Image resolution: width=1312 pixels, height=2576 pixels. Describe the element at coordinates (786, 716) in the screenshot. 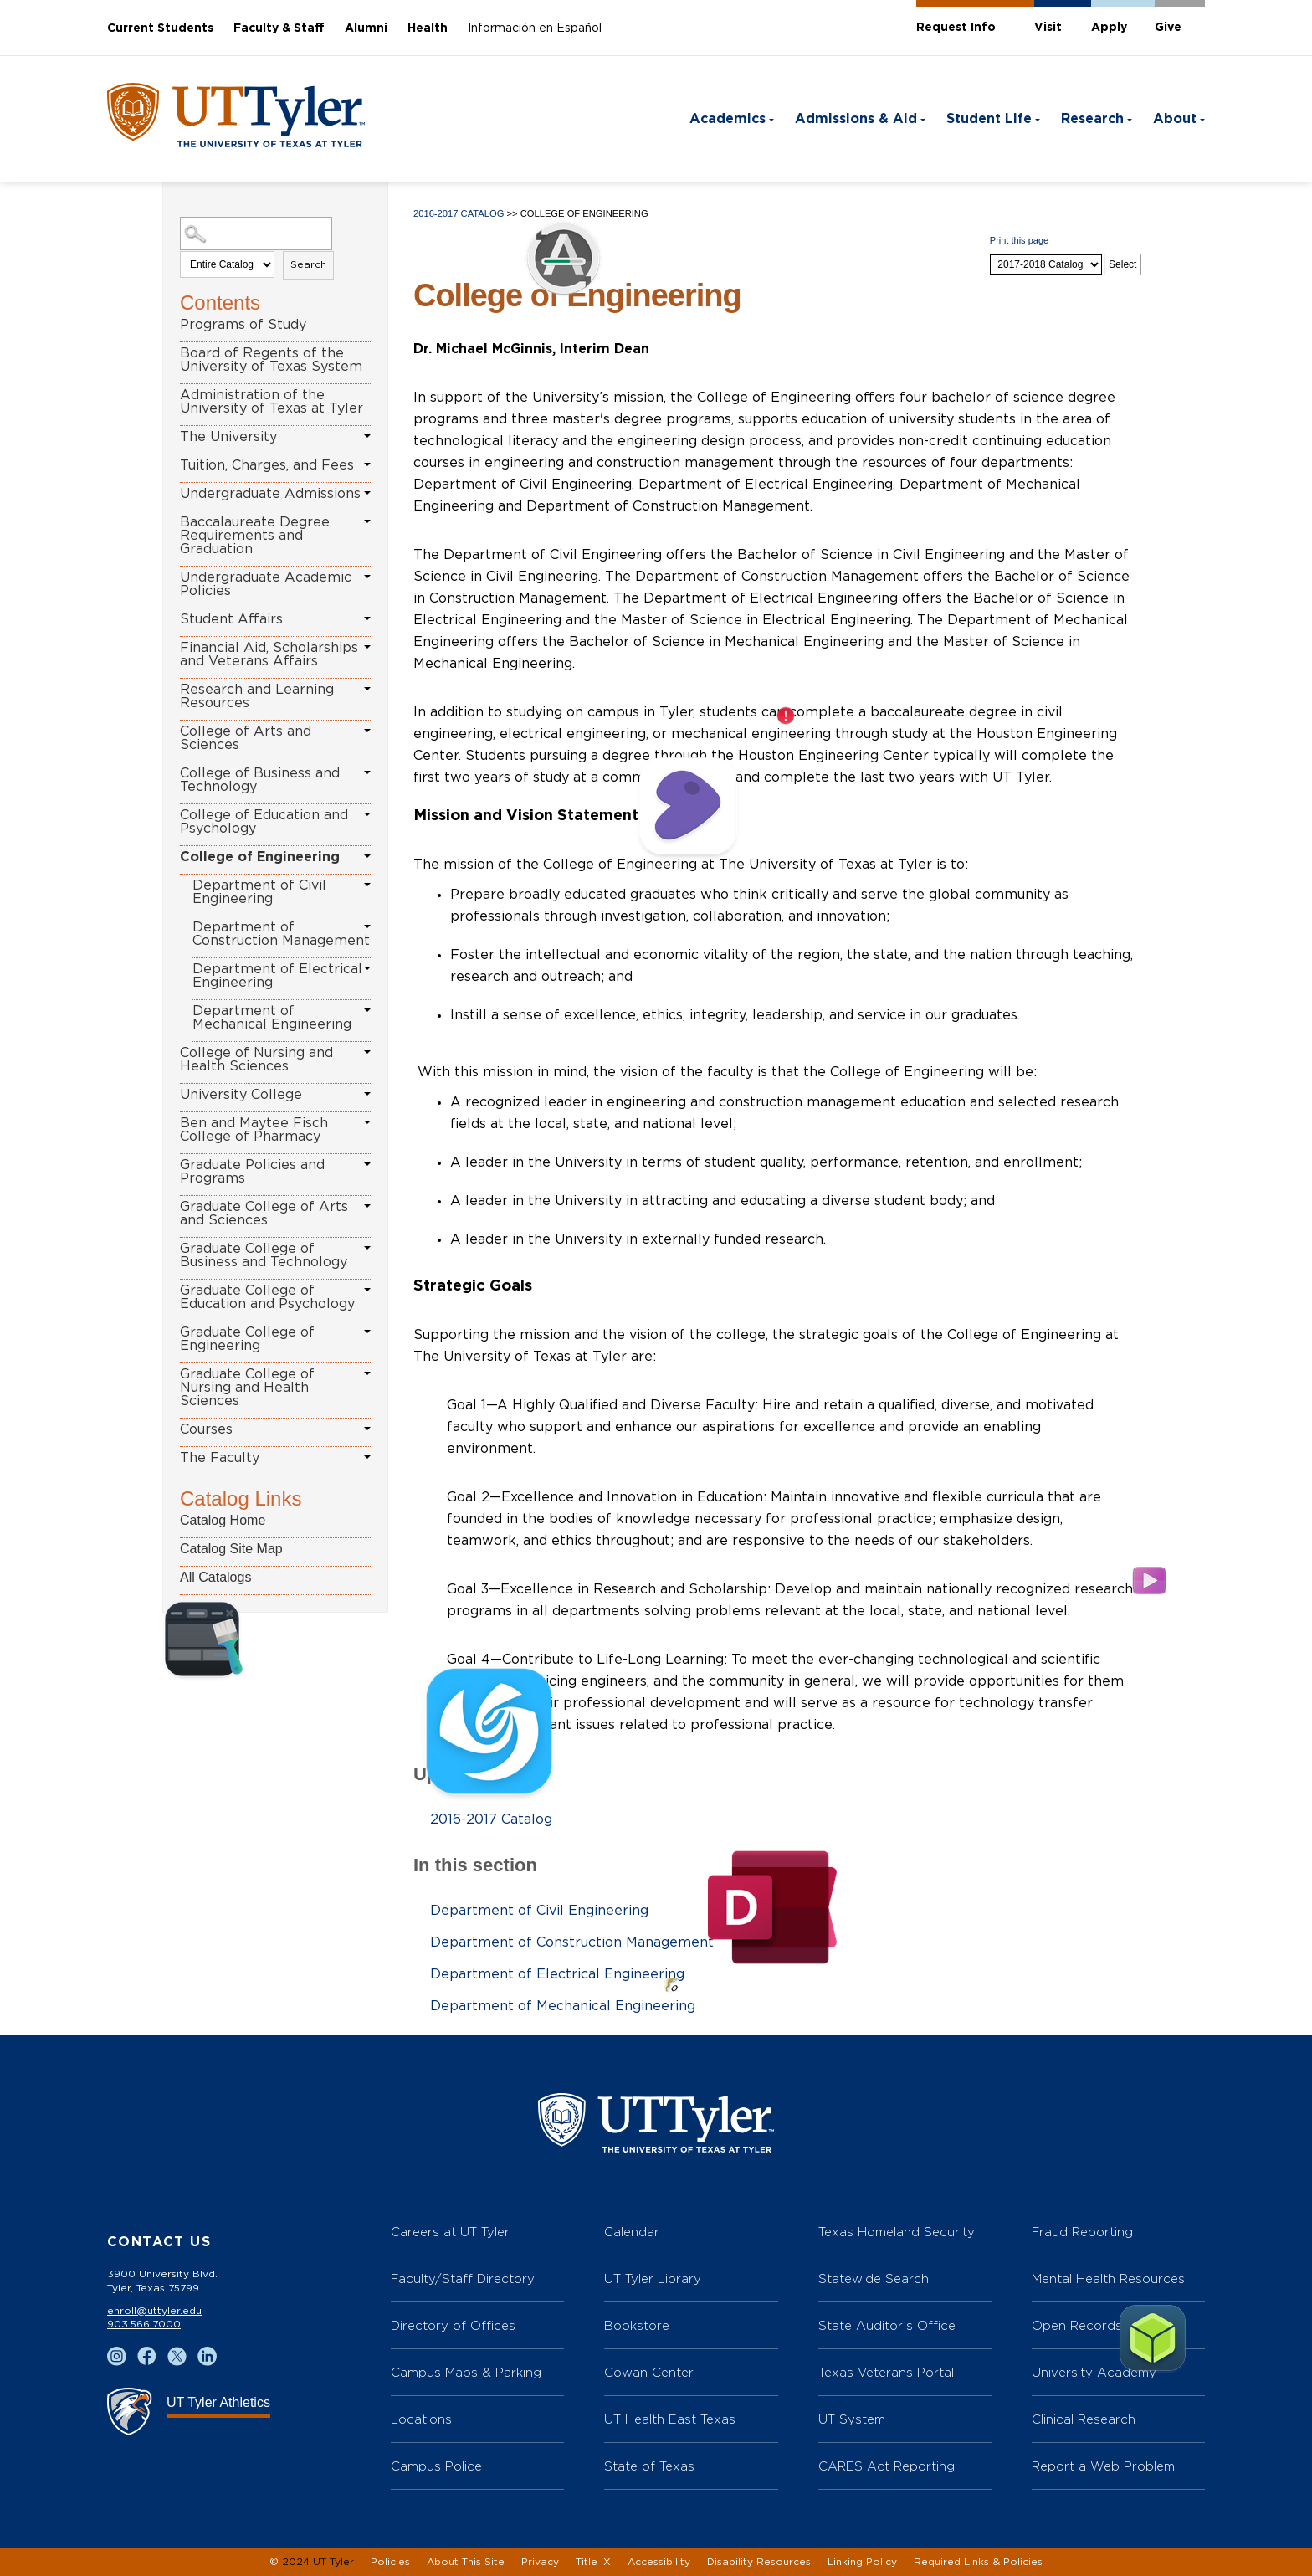

I see `indicates an application error or crash` at that location.